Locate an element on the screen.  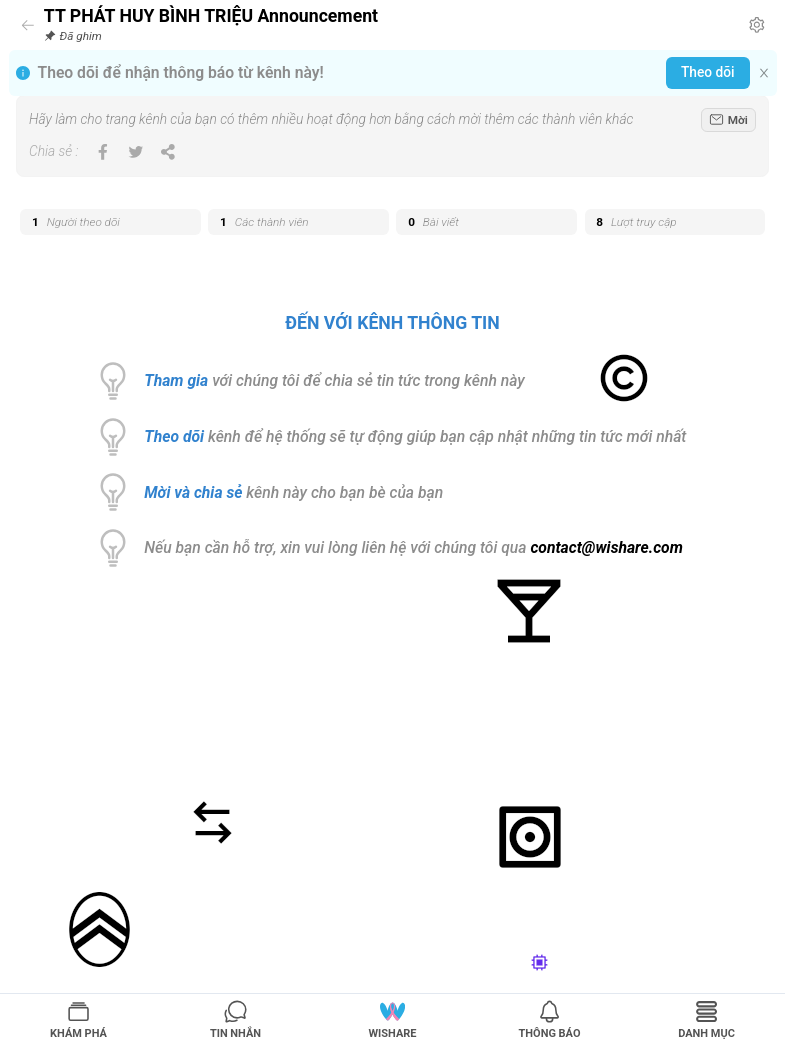
adjust speaker or audio output settings is located at coordinates (530, 837).